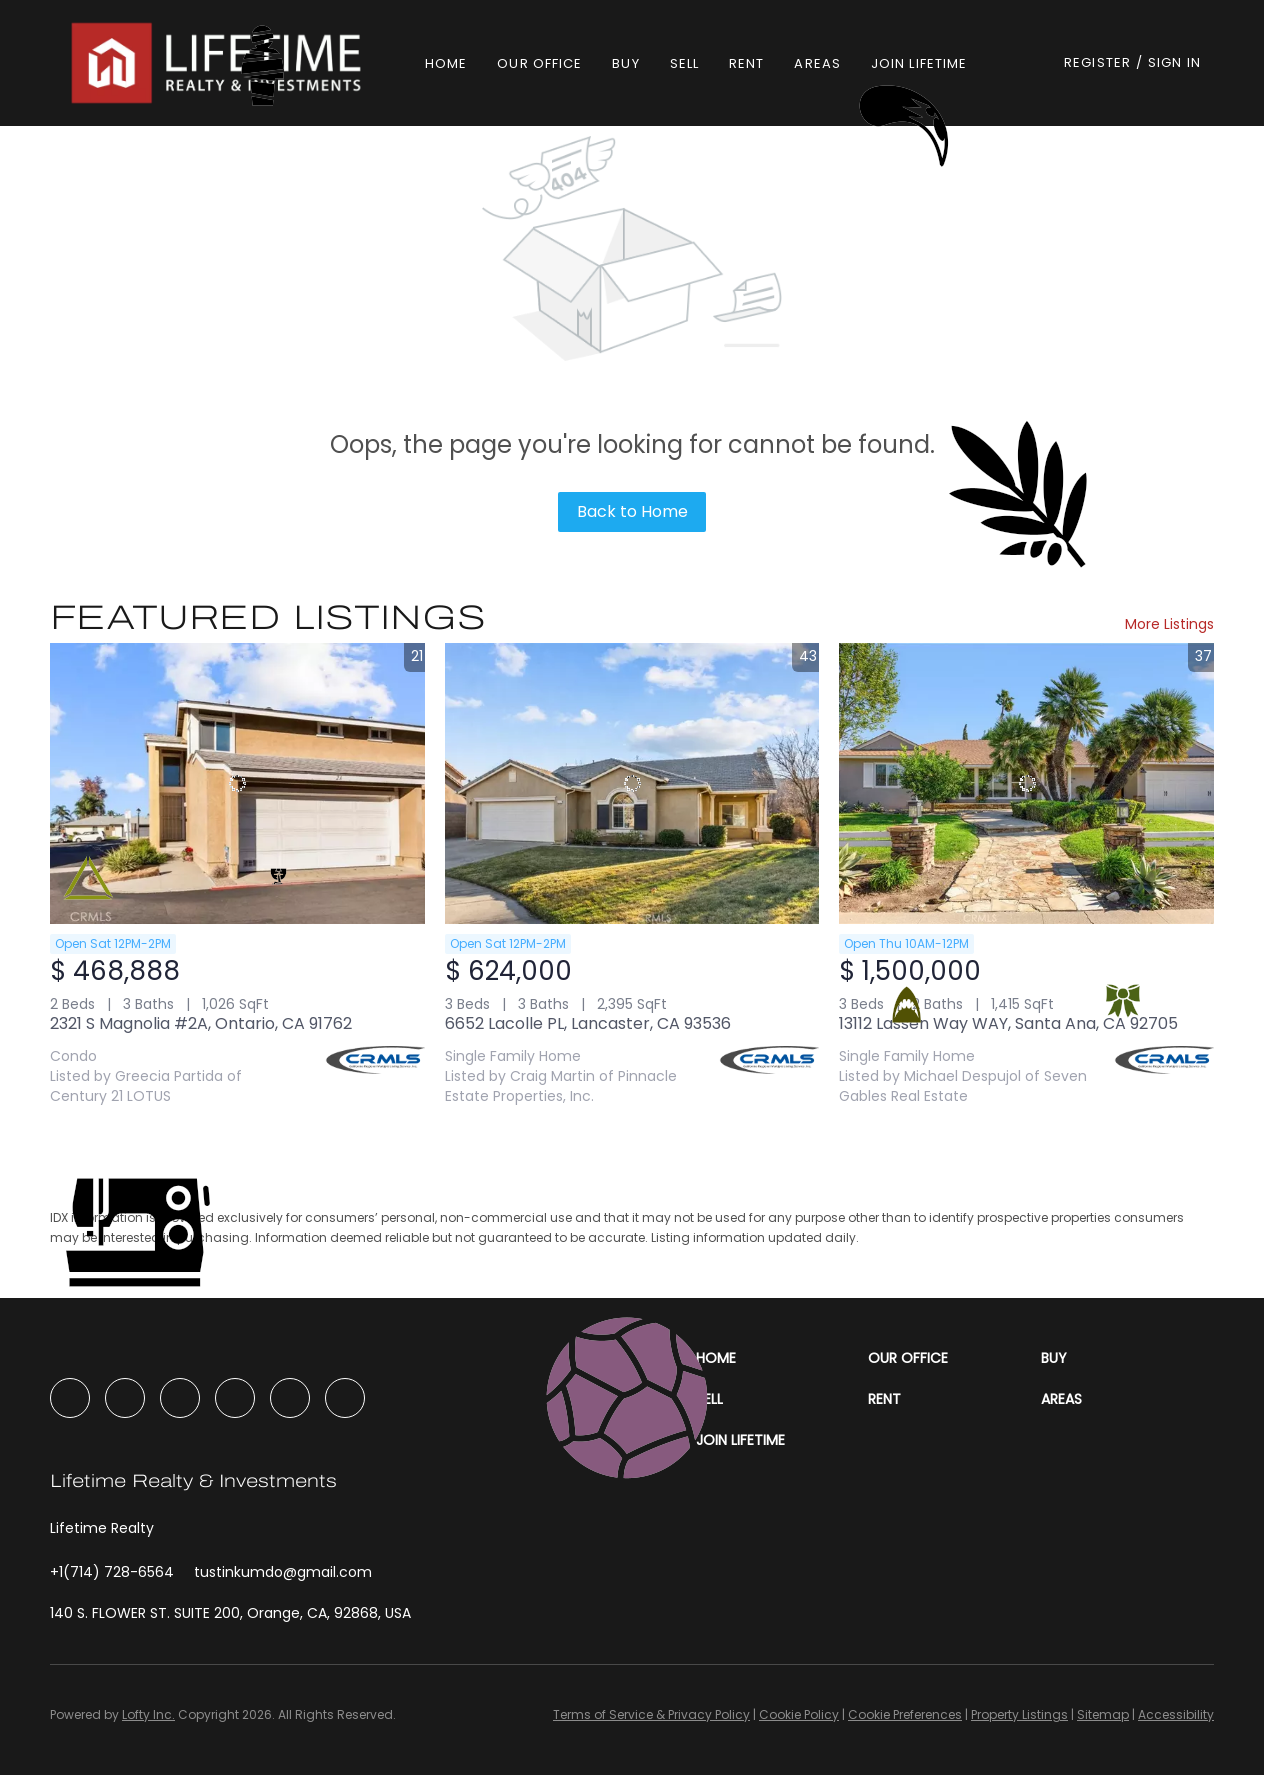 The height and width of the screenshot is (1775, 1264). Describe the element at coordinates (1123, 1001) in the screenshot. I see `add a decorative bow or ribbon to gift wrapping` at that location.